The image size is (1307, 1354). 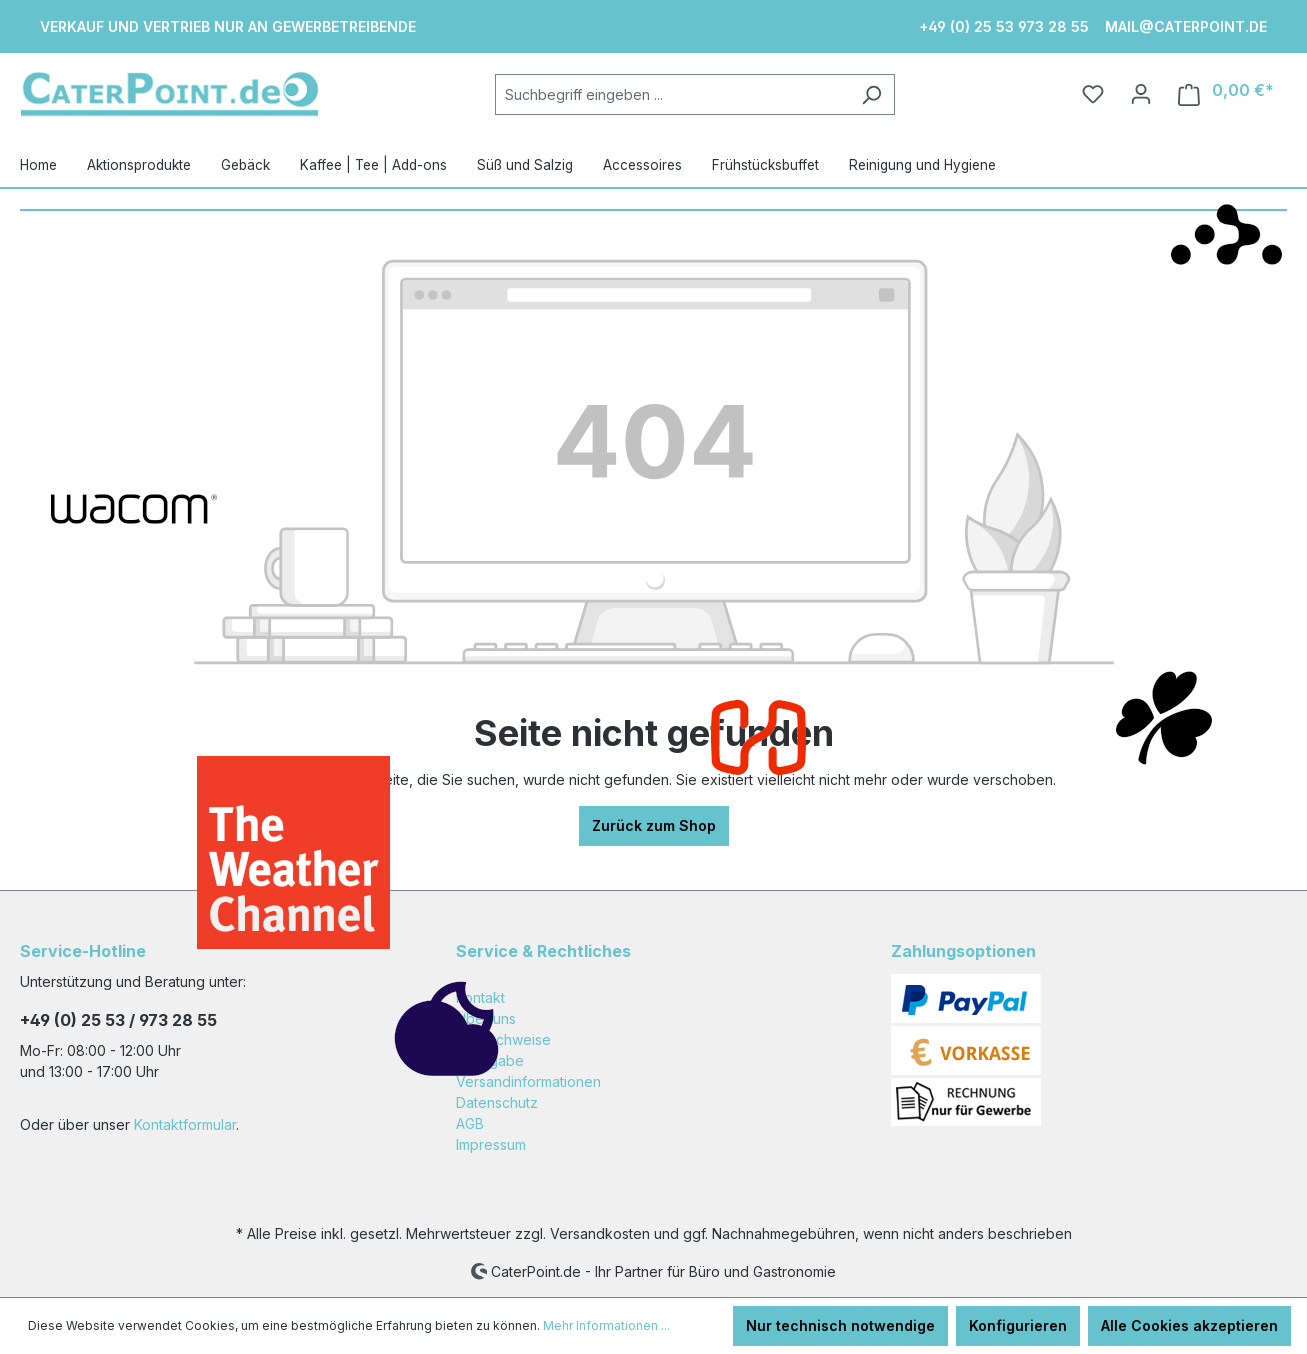 I want to click on wacom brand logo, so click(x=134, y=509).